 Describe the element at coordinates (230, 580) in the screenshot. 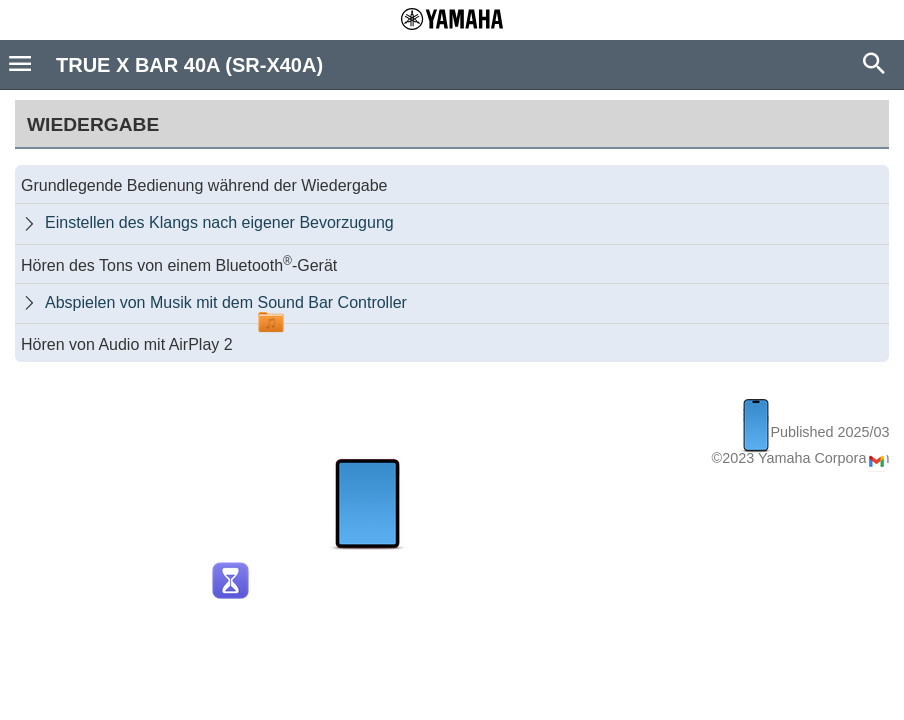

I see `view screen time usage and statistics` at that location.